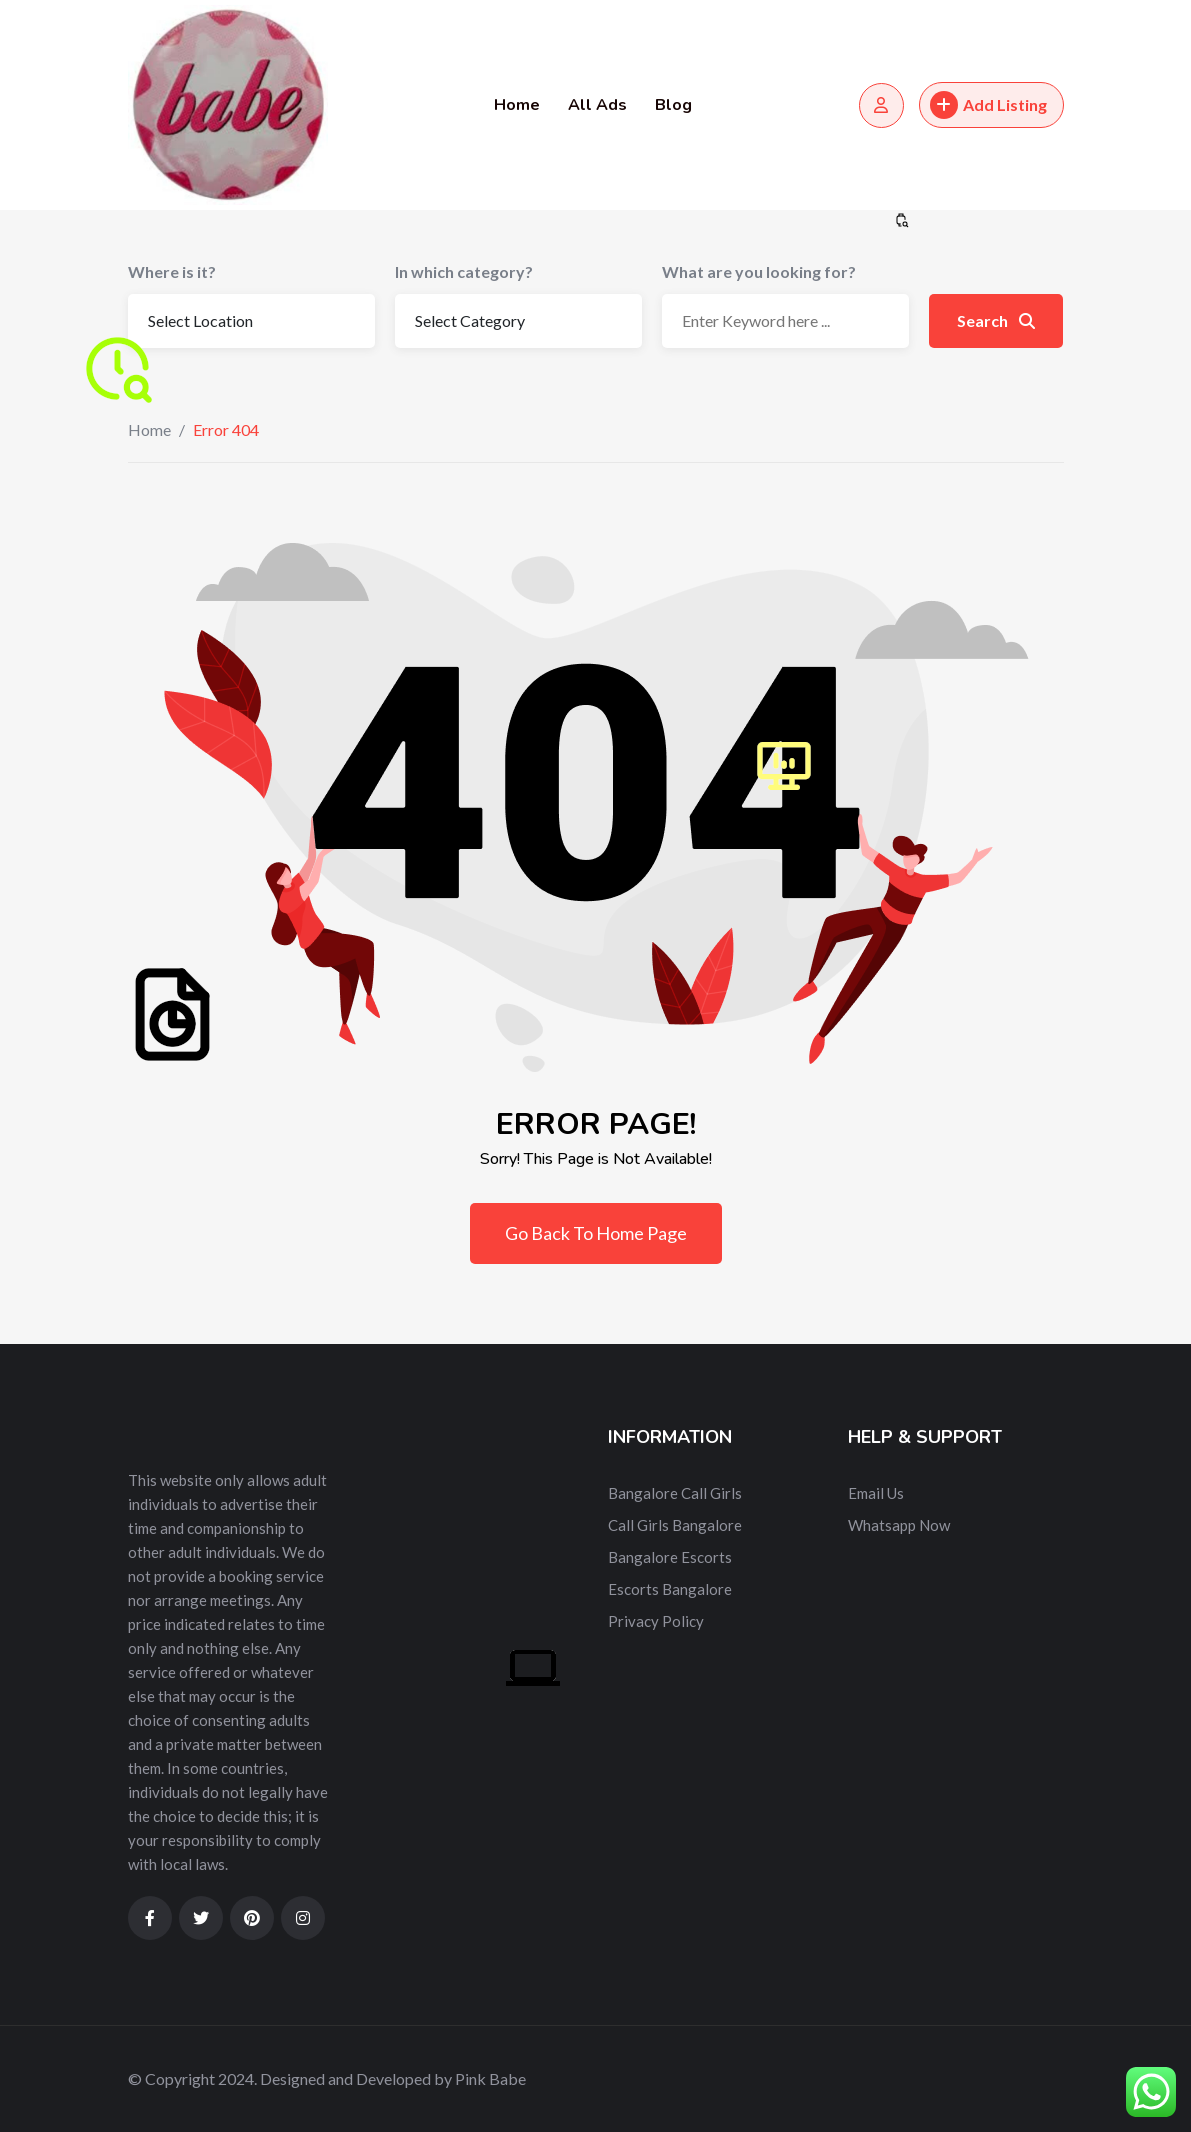  Describe the element at coordinates (172, 1014) in the screenshot. I see `view file with chart or analytics data` at that location.